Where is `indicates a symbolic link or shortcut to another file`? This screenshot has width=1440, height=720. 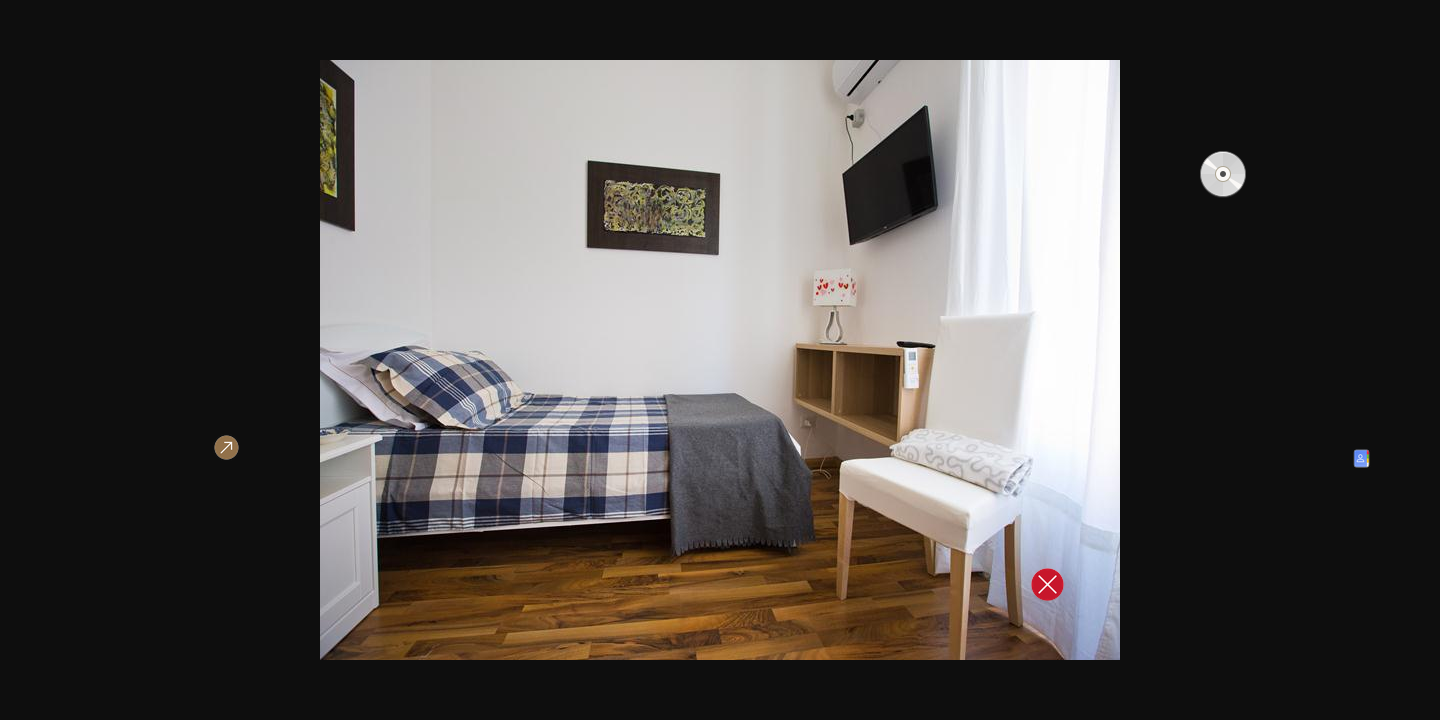
indicates a symbolic link or shortcut to another file is located at coordinates (226, 447).